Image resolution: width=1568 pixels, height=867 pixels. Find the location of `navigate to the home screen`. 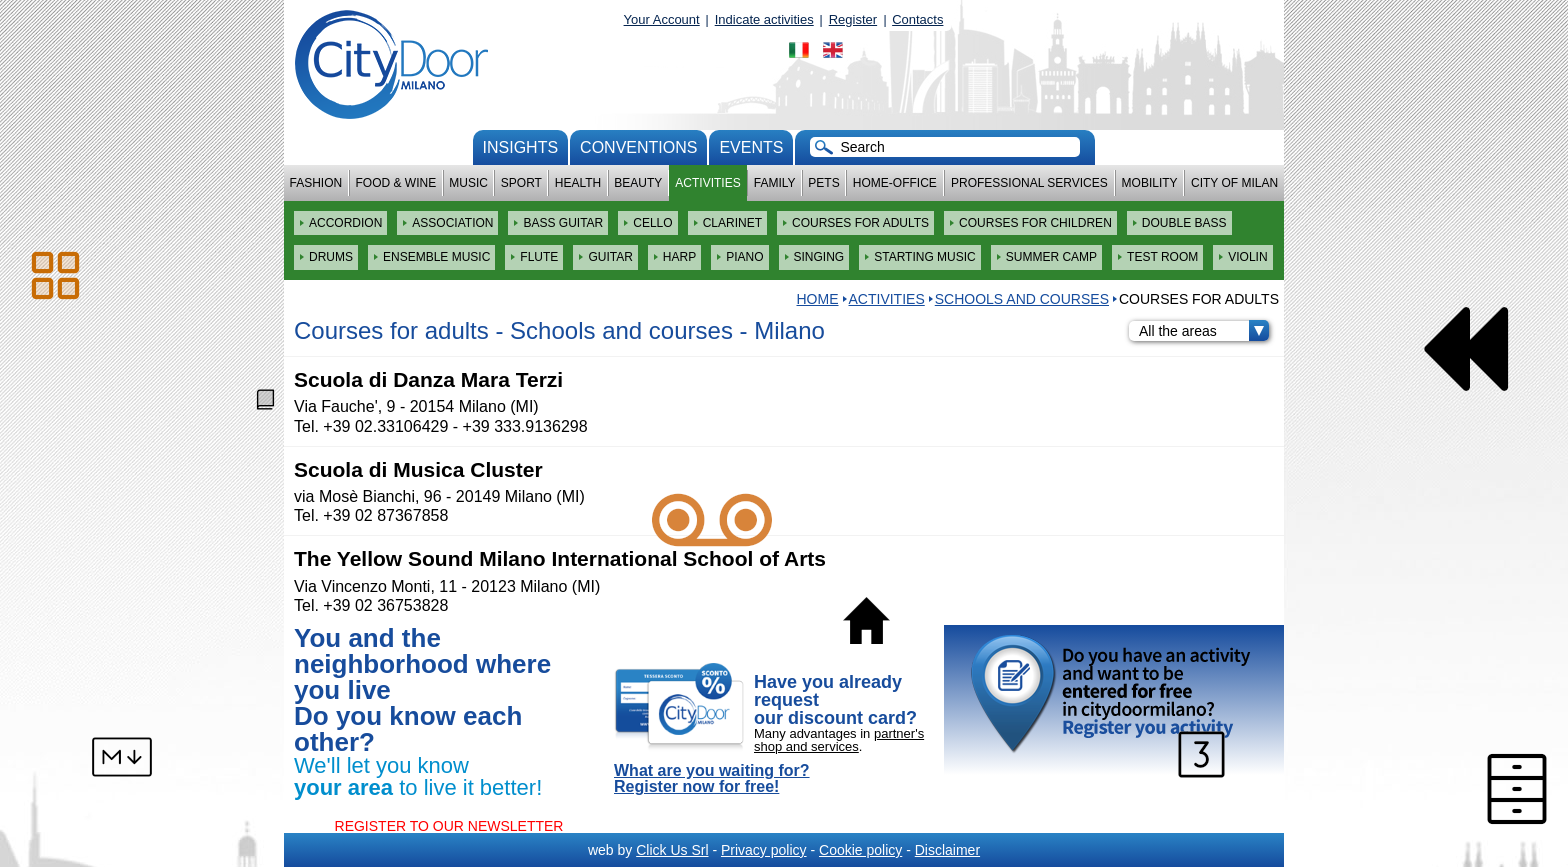

navigate to the home screen is located at coordinates (866, 620).